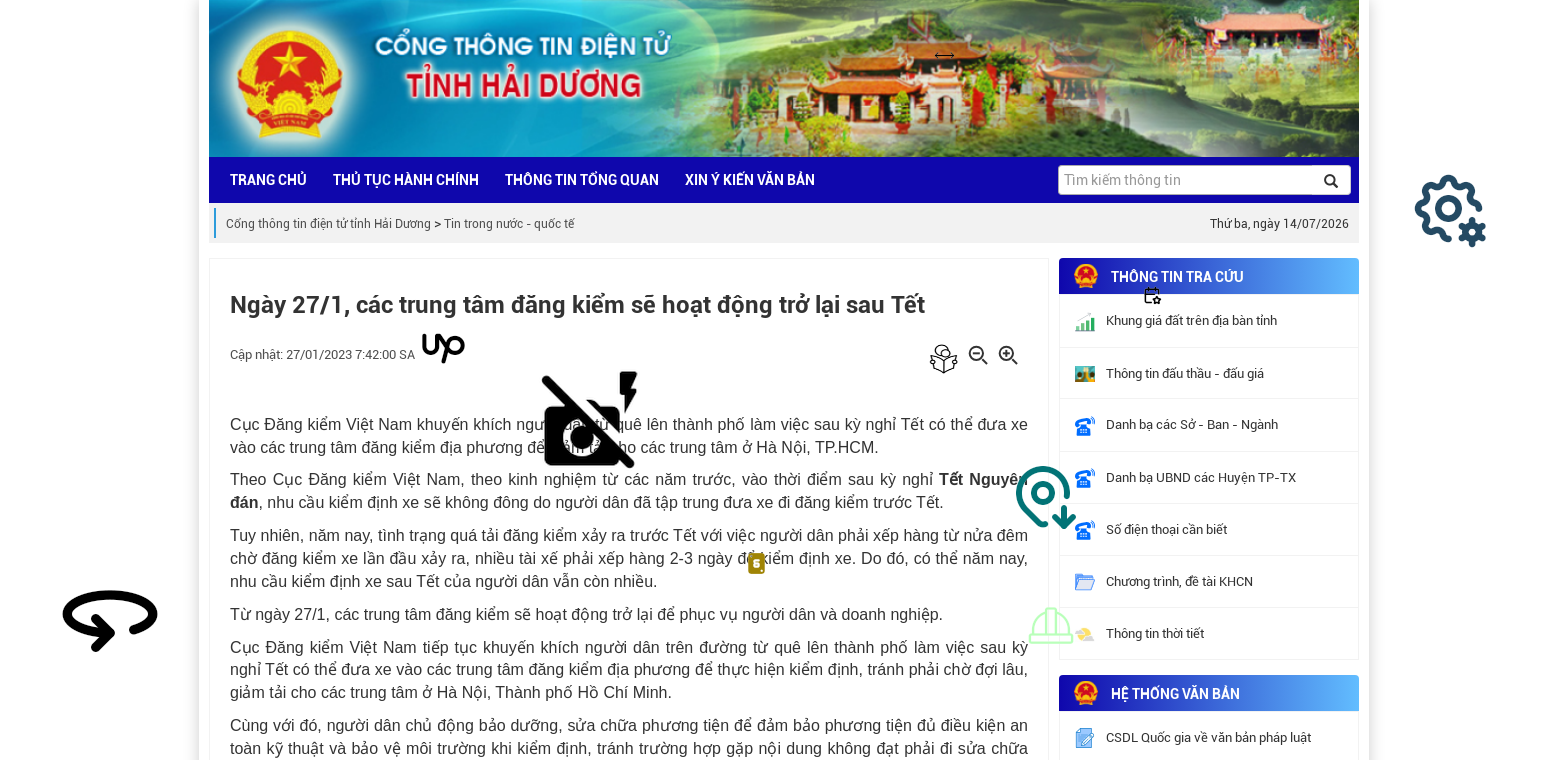 This screenshot has width=1568, height=760. What do you see at coordinates (1051, 628) in the screenshot?
I see `access construction or work site settings` at bounding box center [1051, 628].